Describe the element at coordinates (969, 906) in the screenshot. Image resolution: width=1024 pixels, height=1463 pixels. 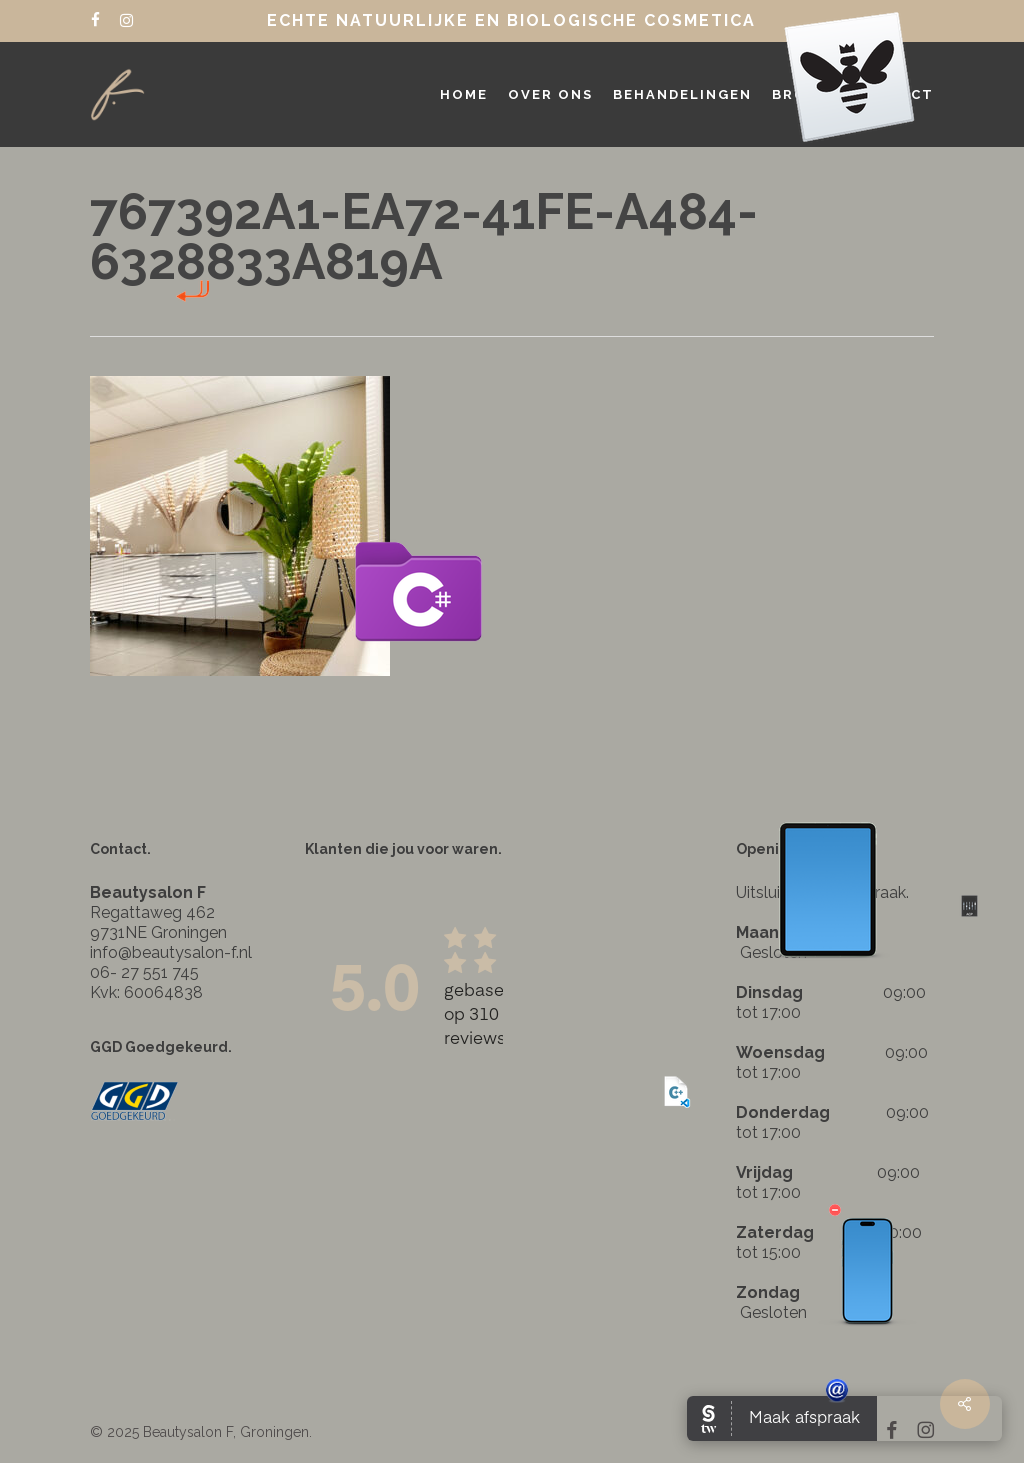
I see `open audio control panel settings` at that location.